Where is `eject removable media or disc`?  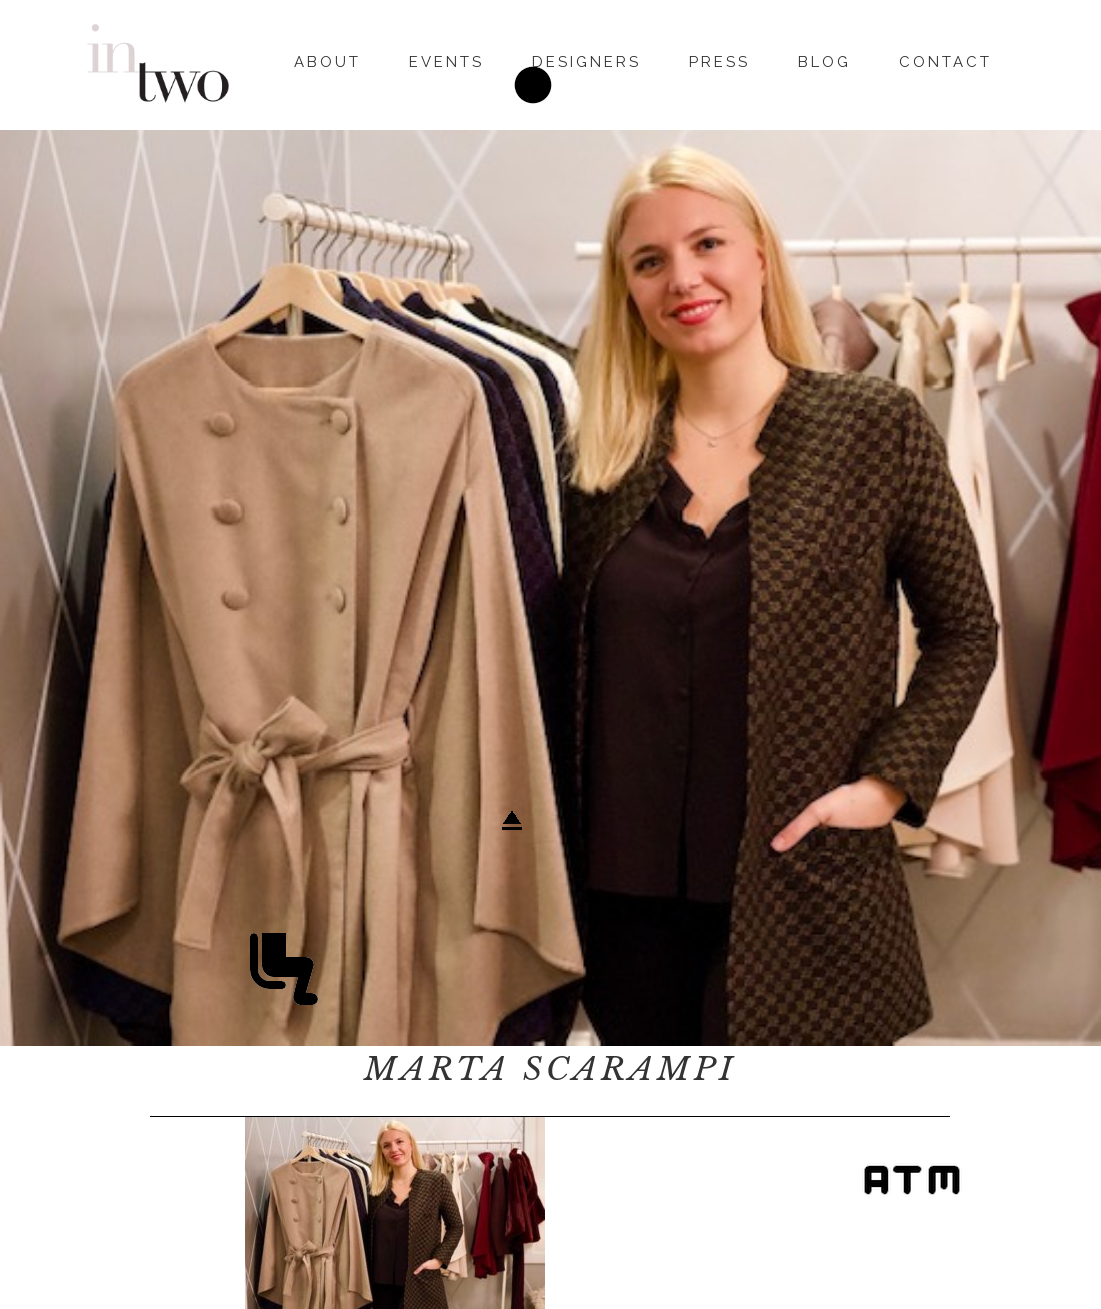 eject removable media or disc is located at coordinates (512, 820).